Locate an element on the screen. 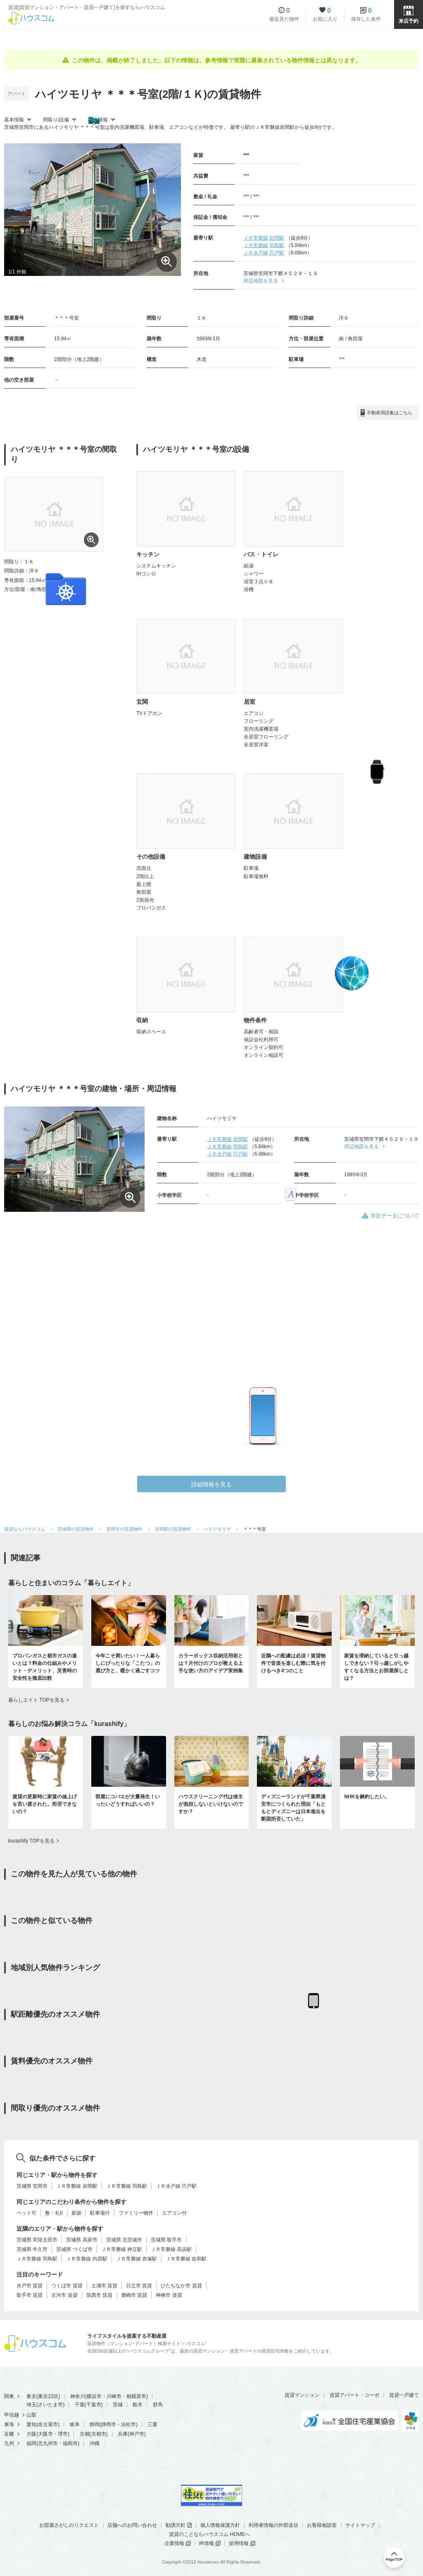  open kubernetes project files is located at coordinates (66, 590).